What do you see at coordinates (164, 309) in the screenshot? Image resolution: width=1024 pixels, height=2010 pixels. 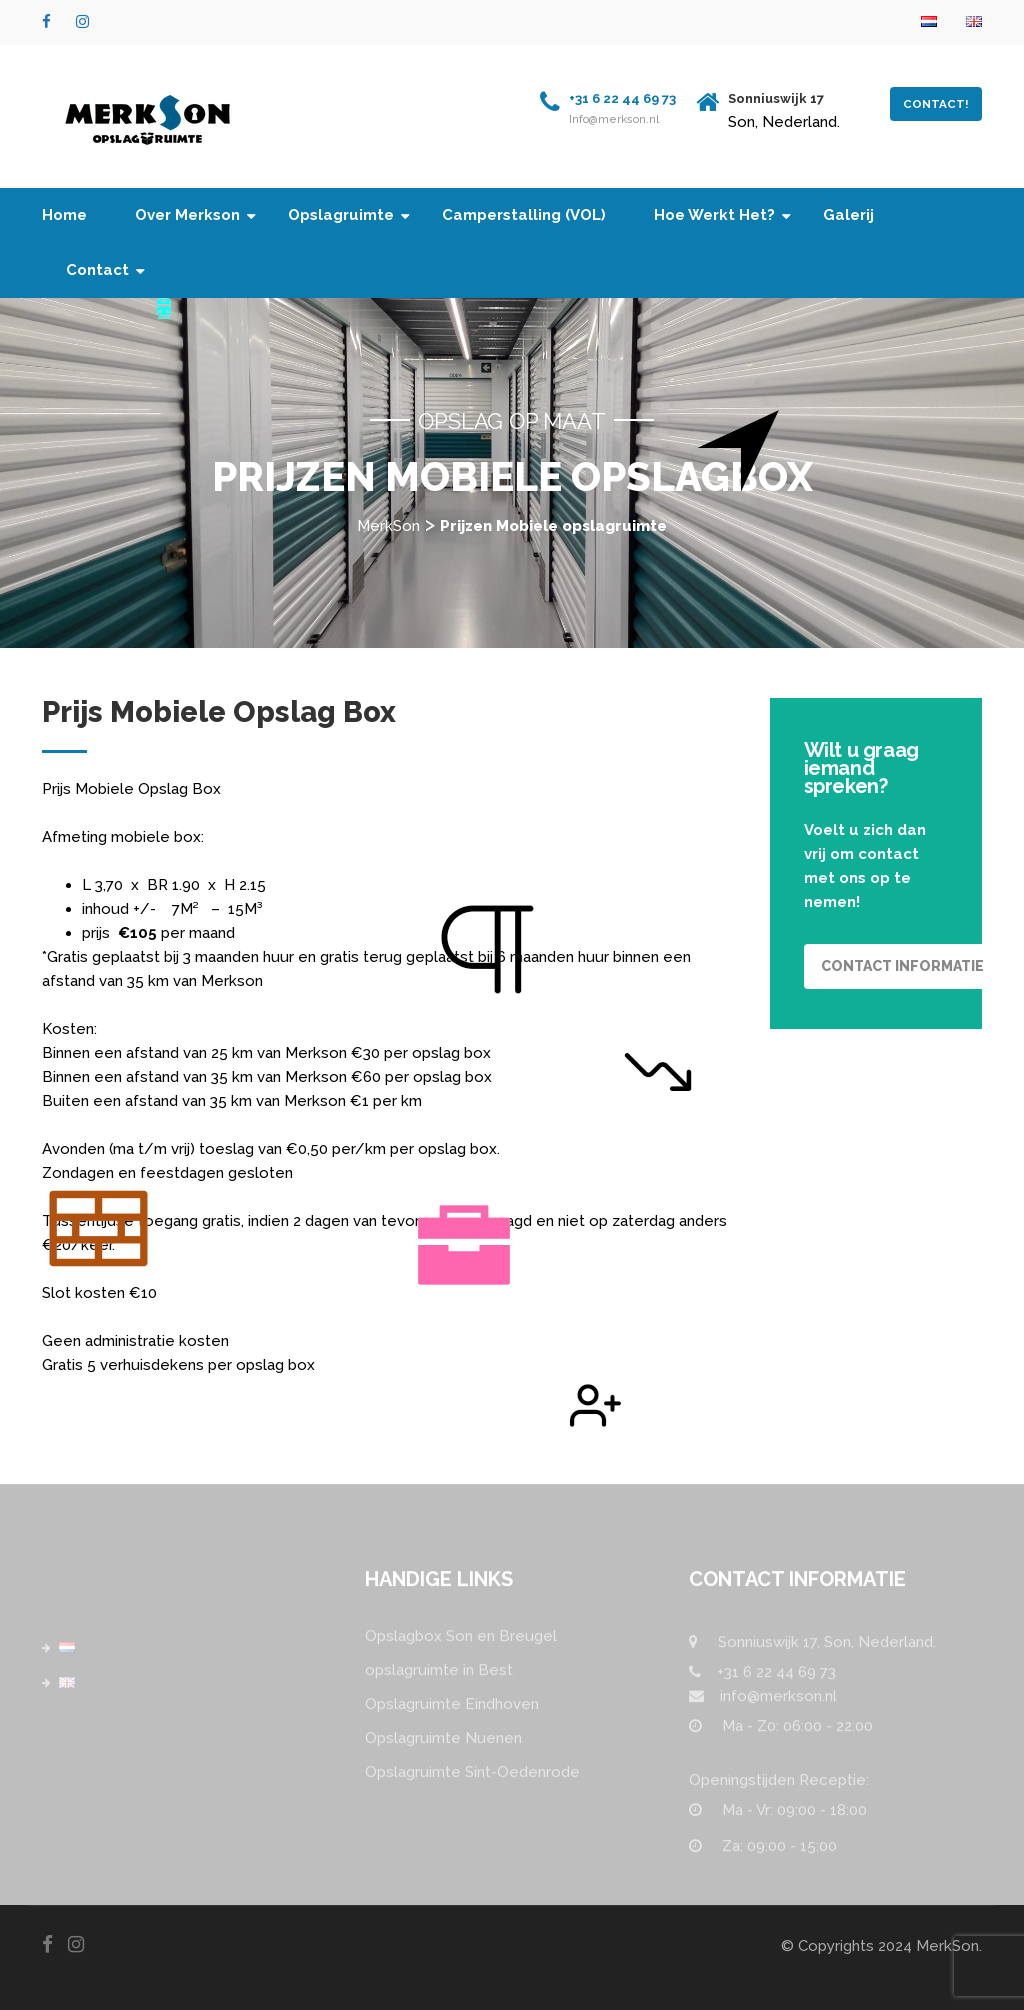 I see `view subway or metro transit options` at bounding box center [164, 309].